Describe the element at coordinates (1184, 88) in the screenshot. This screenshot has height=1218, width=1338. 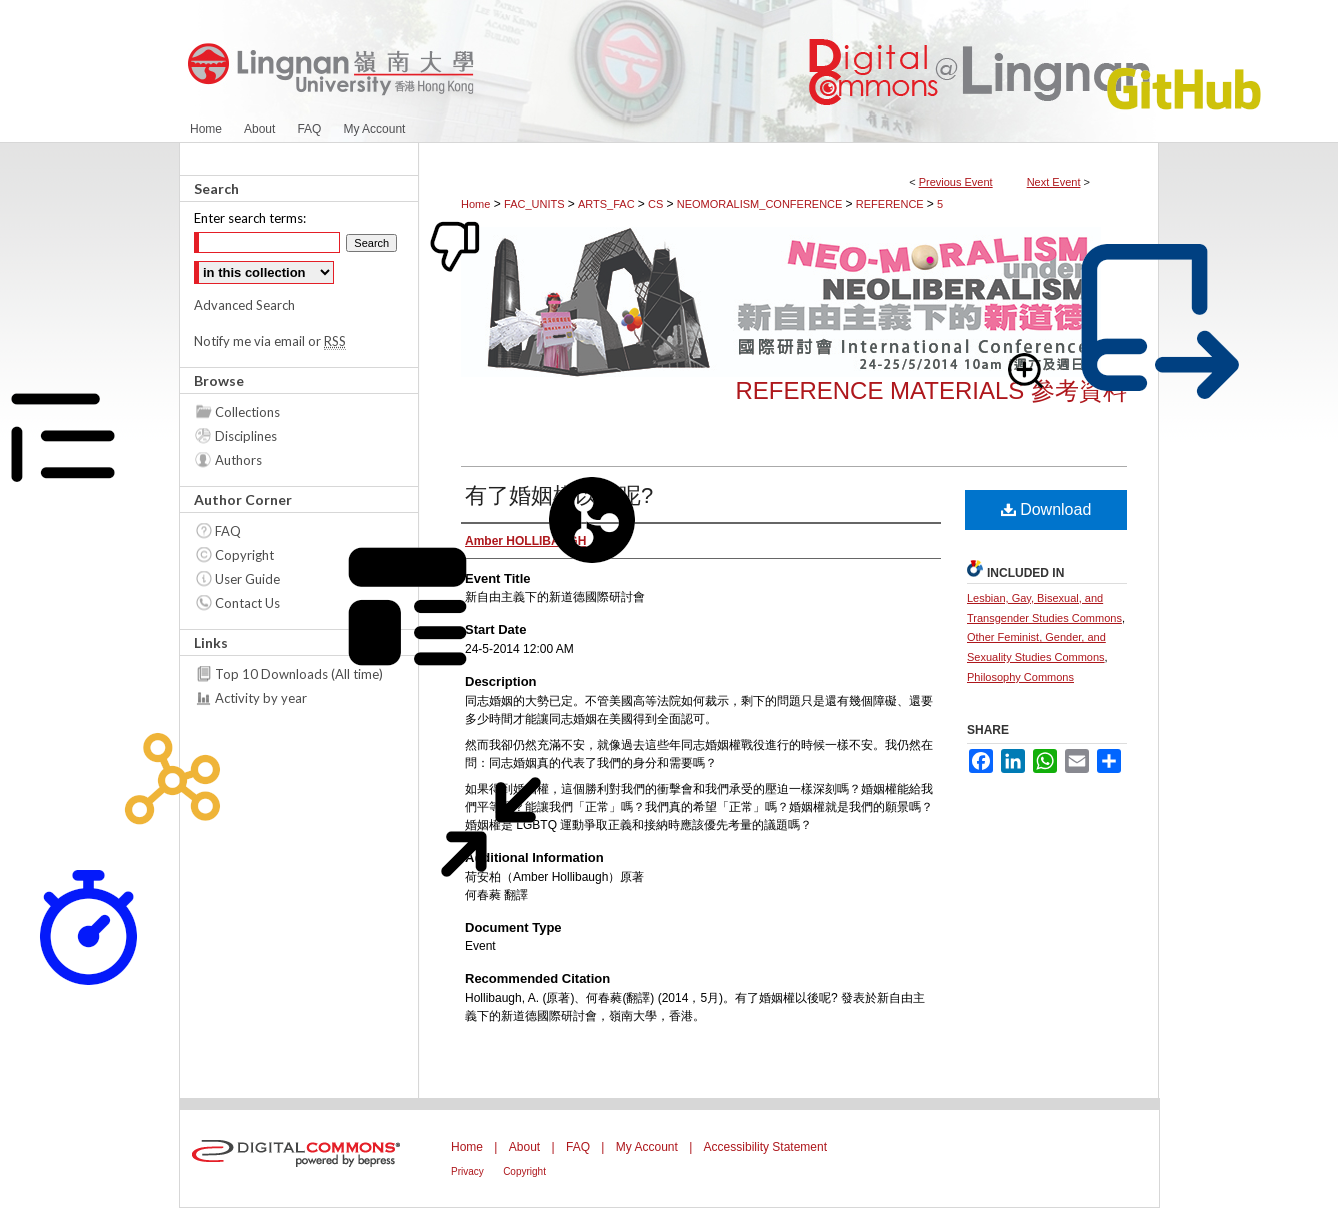
I see `link to GitHub repository` at that location.